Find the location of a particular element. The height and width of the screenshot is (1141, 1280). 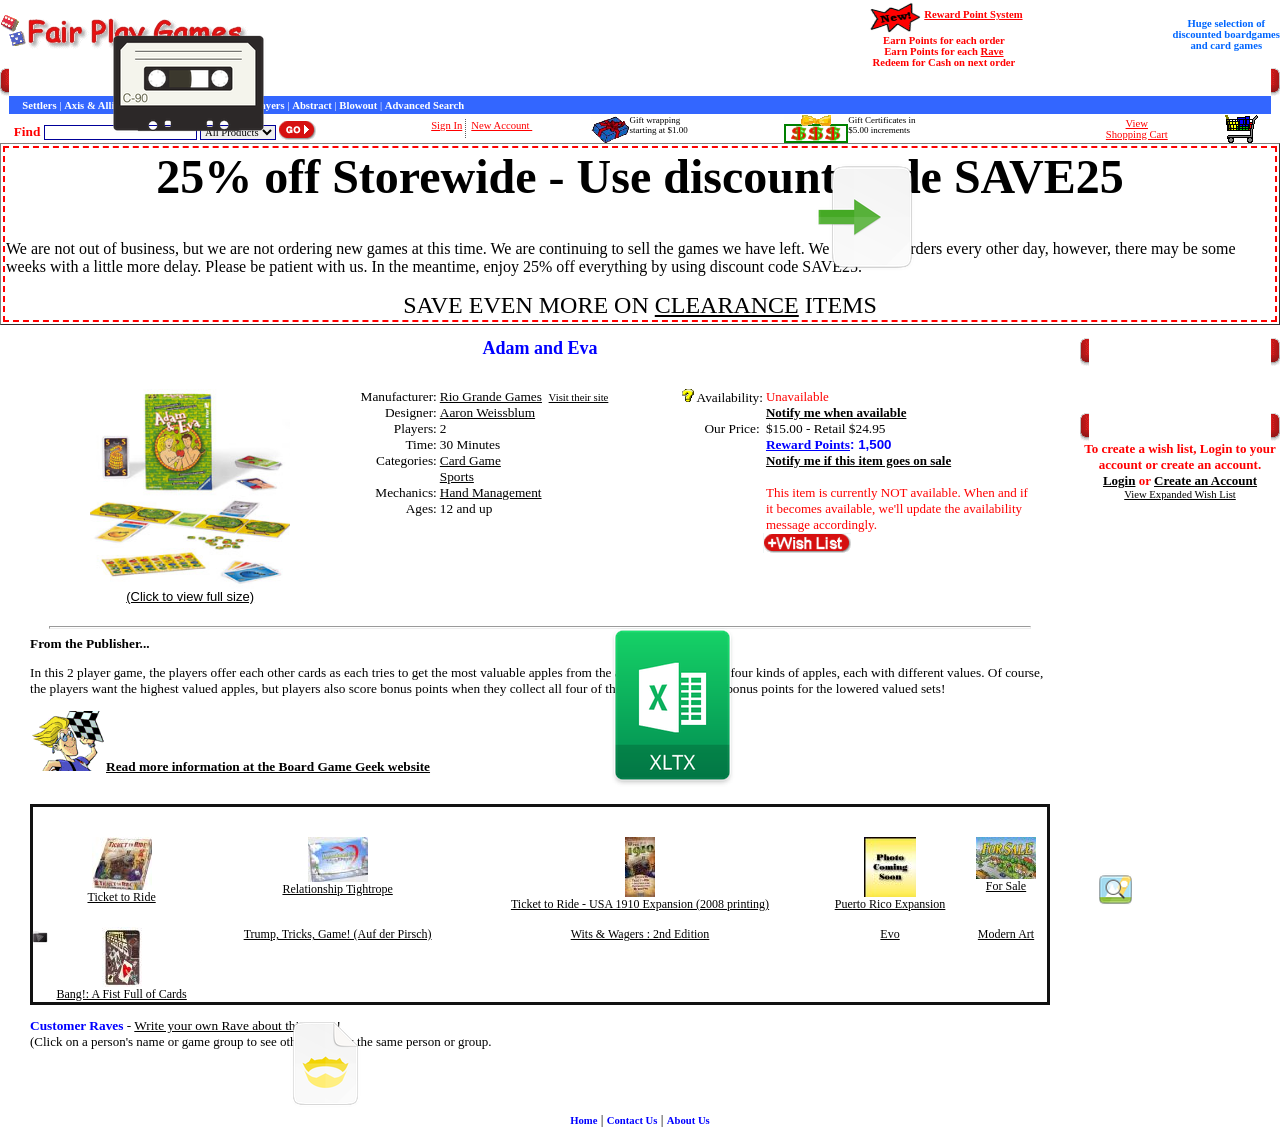

folder containing three.js project files is located at coordinates (40, 937).